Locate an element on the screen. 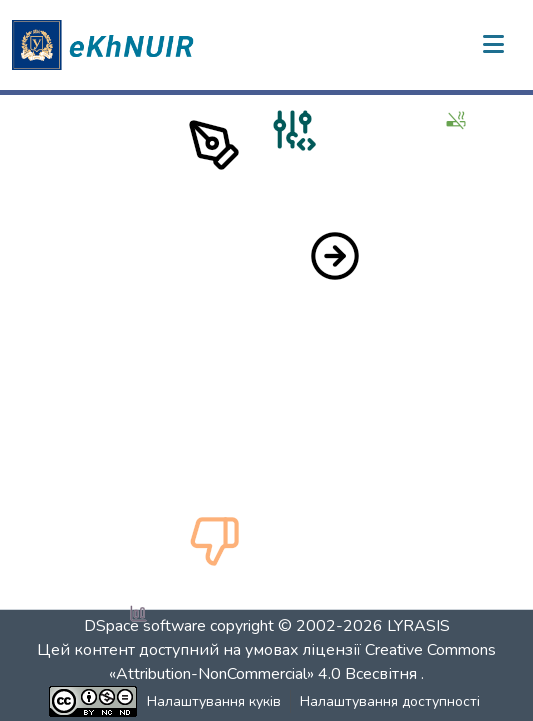  proceed to the next step is located at coordinates (335, 256).